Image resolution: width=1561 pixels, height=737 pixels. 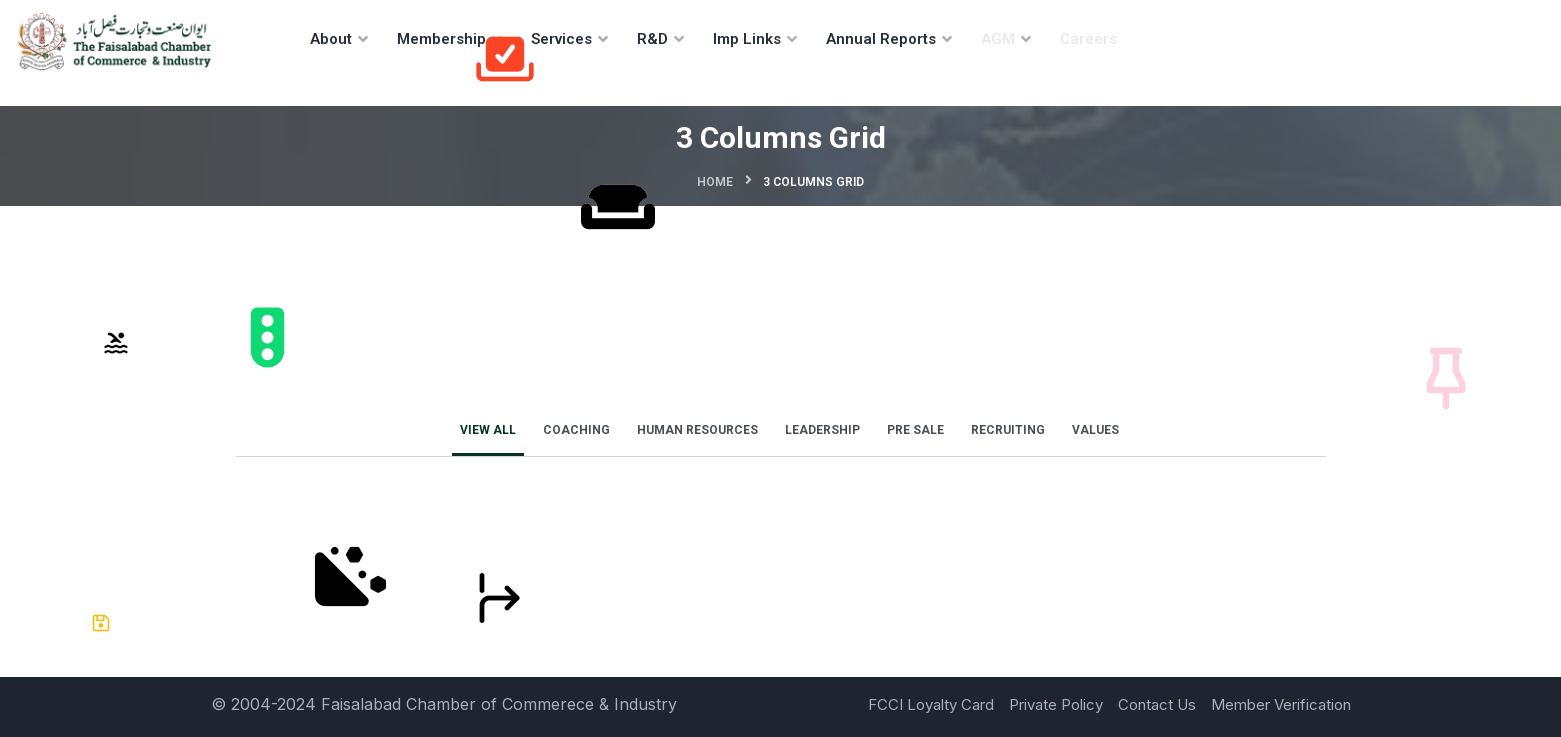 I want to click on traffic or navigation status indicator, so click(x=267, y=337).